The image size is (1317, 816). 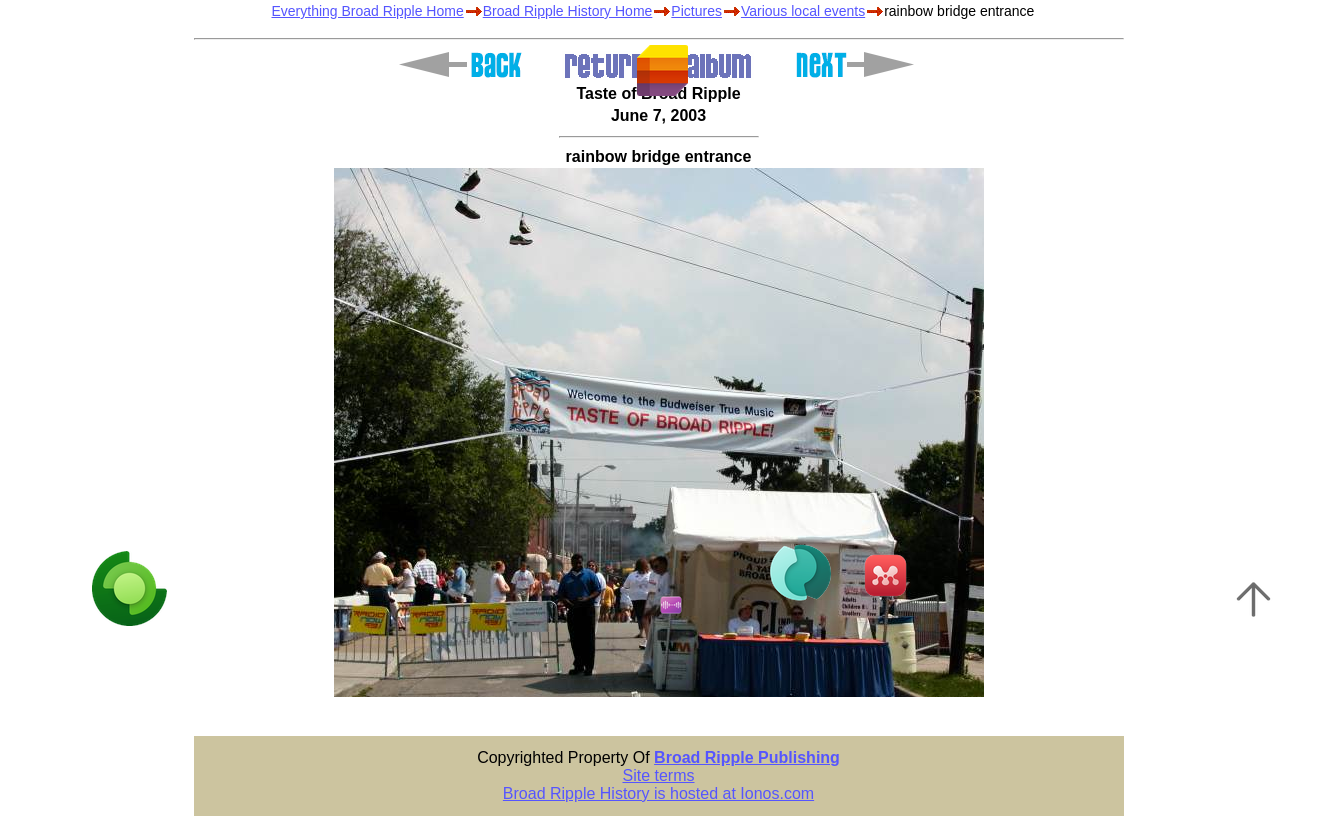 What do you see at coordinates (662, 70) in the screenshot?
I see `open the lists app` at bounding box center [662, 70].